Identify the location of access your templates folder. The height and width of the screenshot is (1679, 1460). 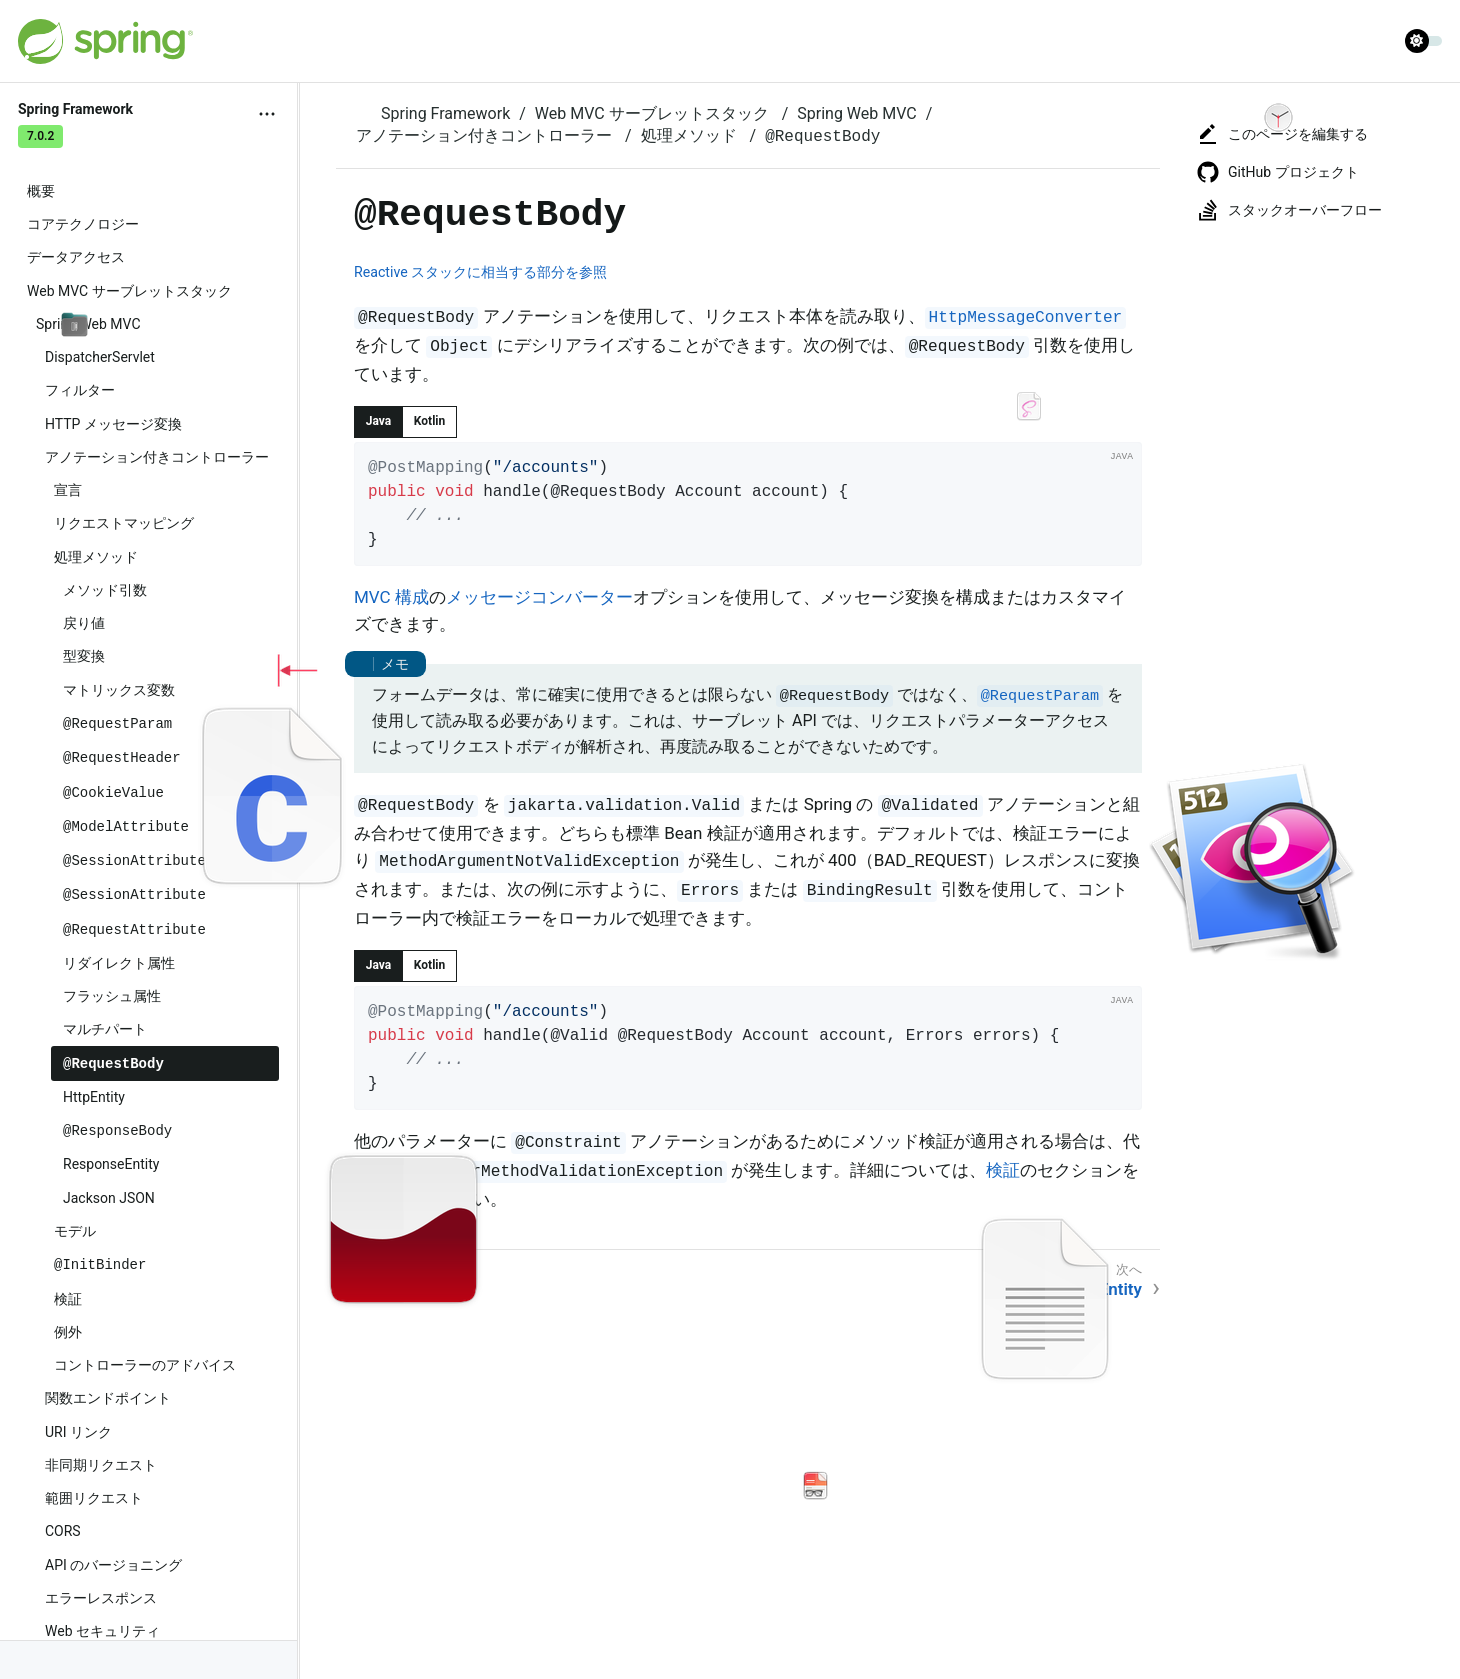
(74, 324).